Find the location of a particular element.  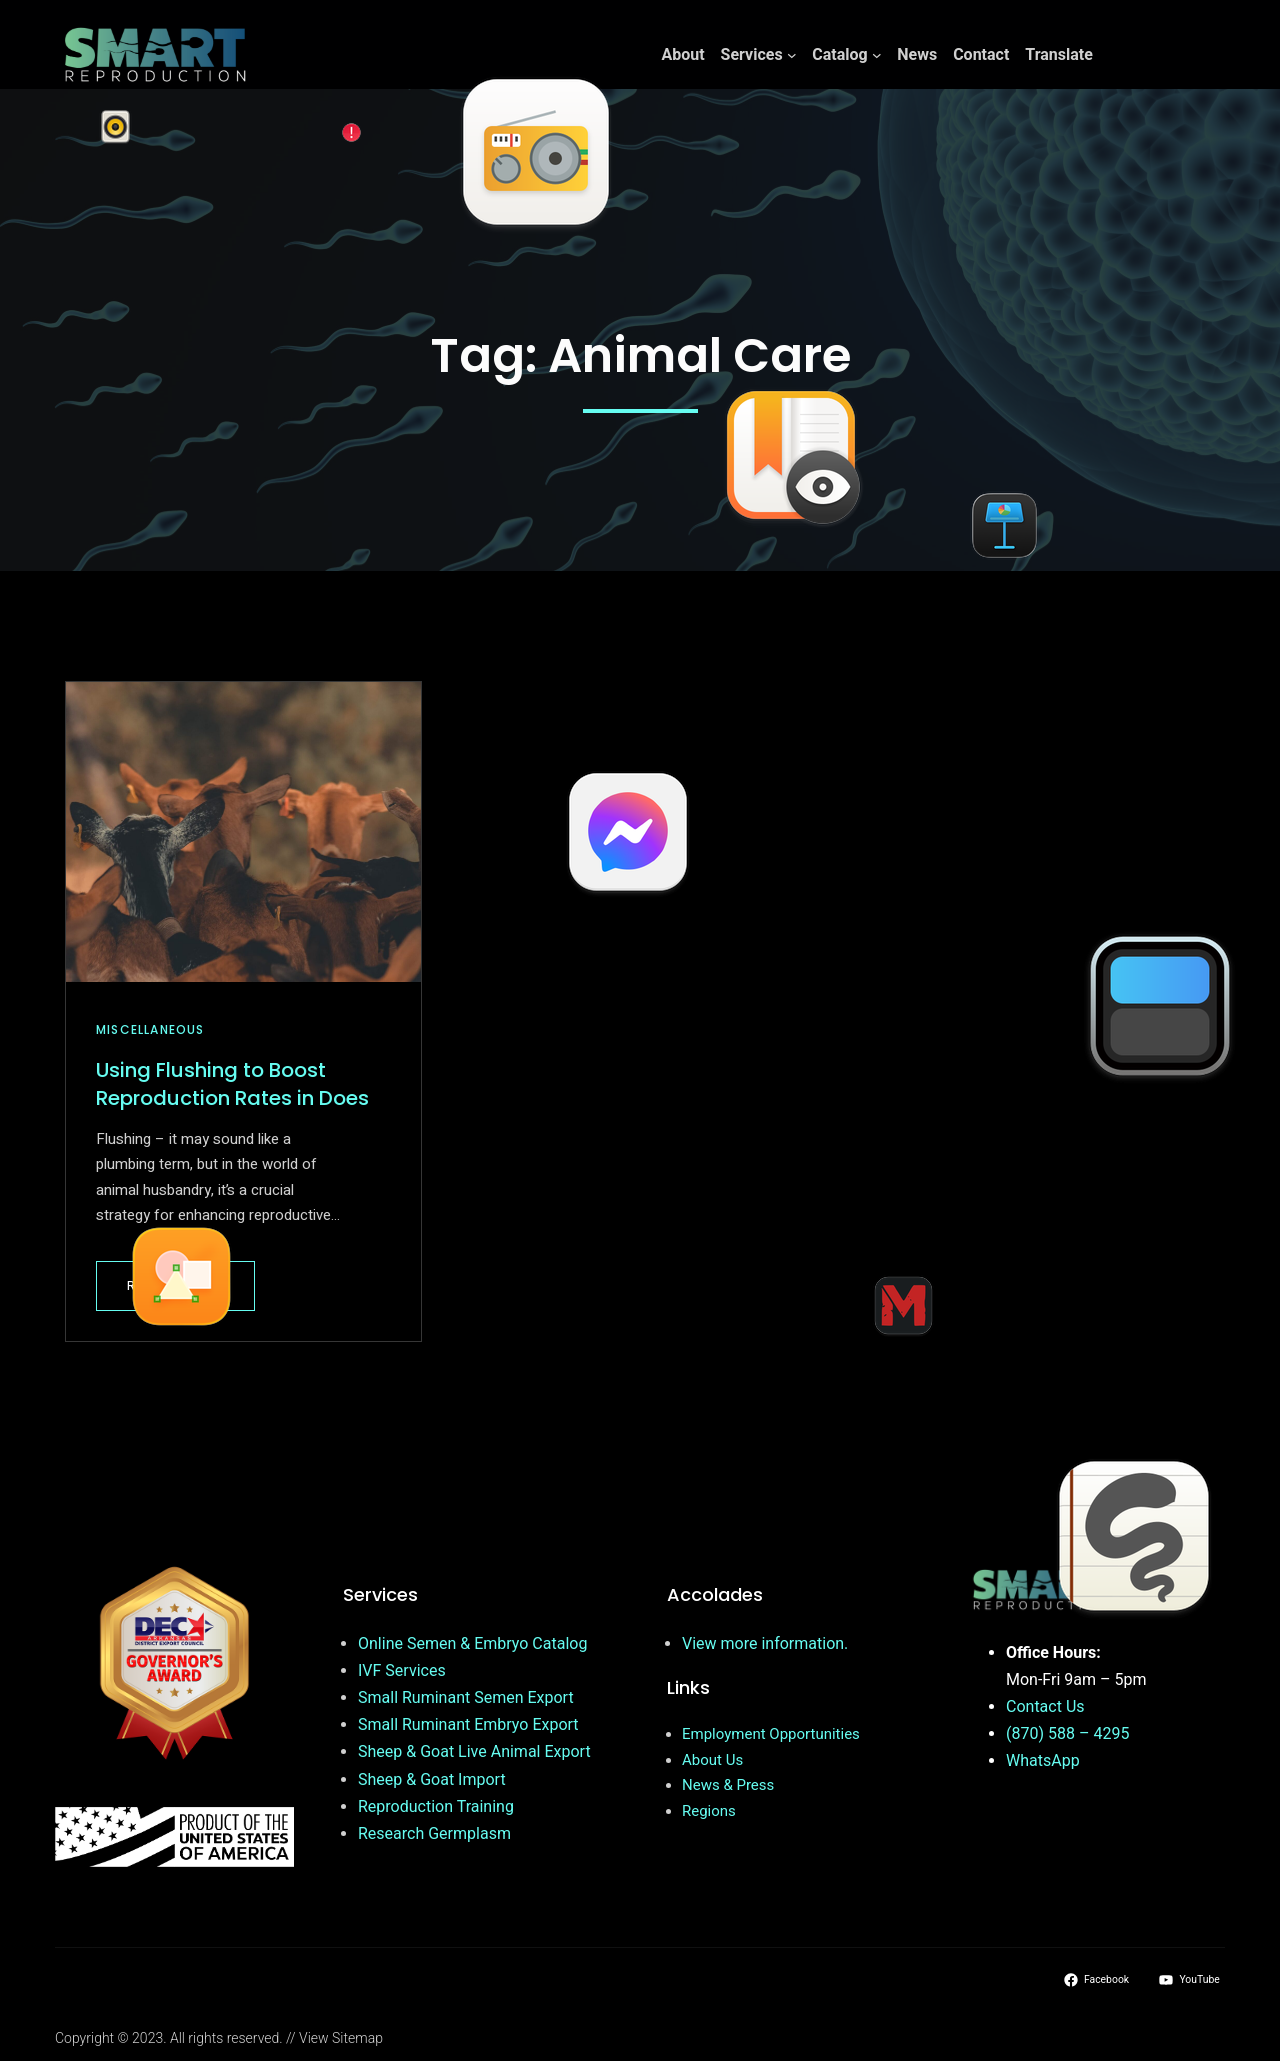

open LibreOffice Draw application is located at coordinates (181, 1276).